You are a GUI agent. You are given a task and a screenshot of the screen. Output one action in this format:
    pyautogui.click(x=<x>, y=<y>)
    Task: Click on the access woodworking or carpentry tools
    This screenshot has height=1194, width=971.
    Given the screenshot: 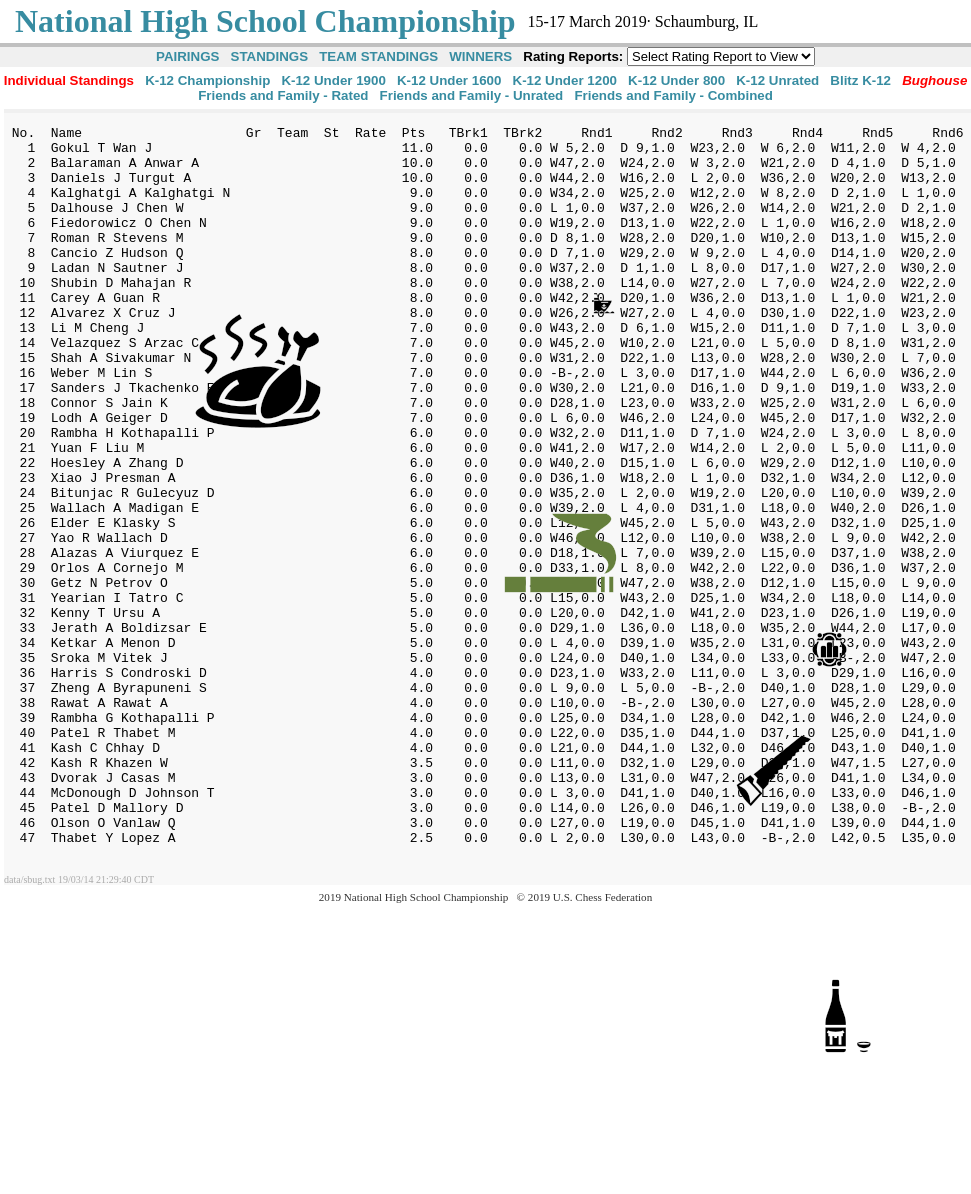 What is the action you would take?
    pyautogui.click(x=773, y=771)
    